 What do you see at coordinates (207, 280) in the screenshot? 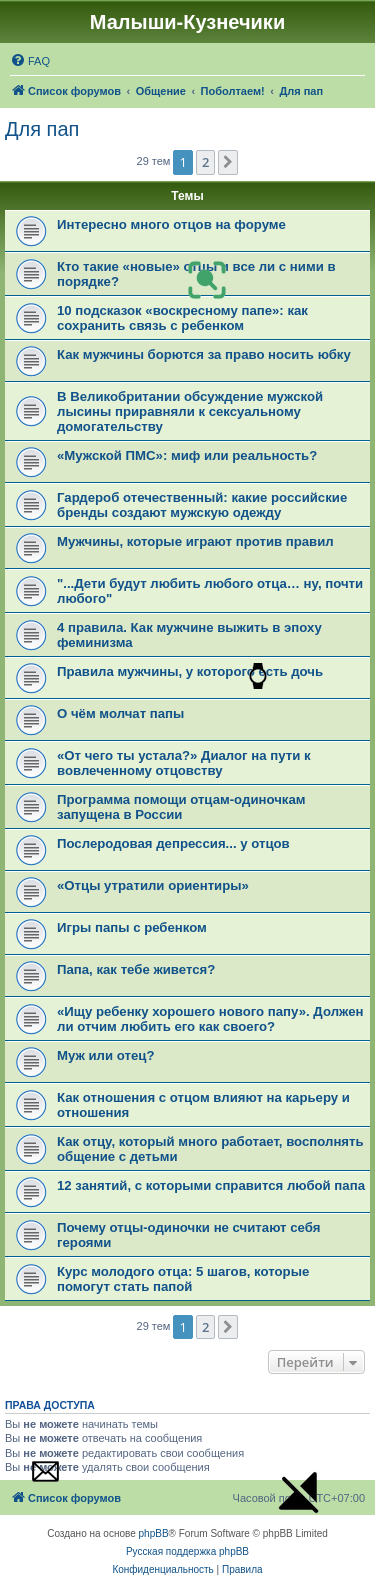
I see `scan and zoom into selected area` at bounding box center [207, 280].